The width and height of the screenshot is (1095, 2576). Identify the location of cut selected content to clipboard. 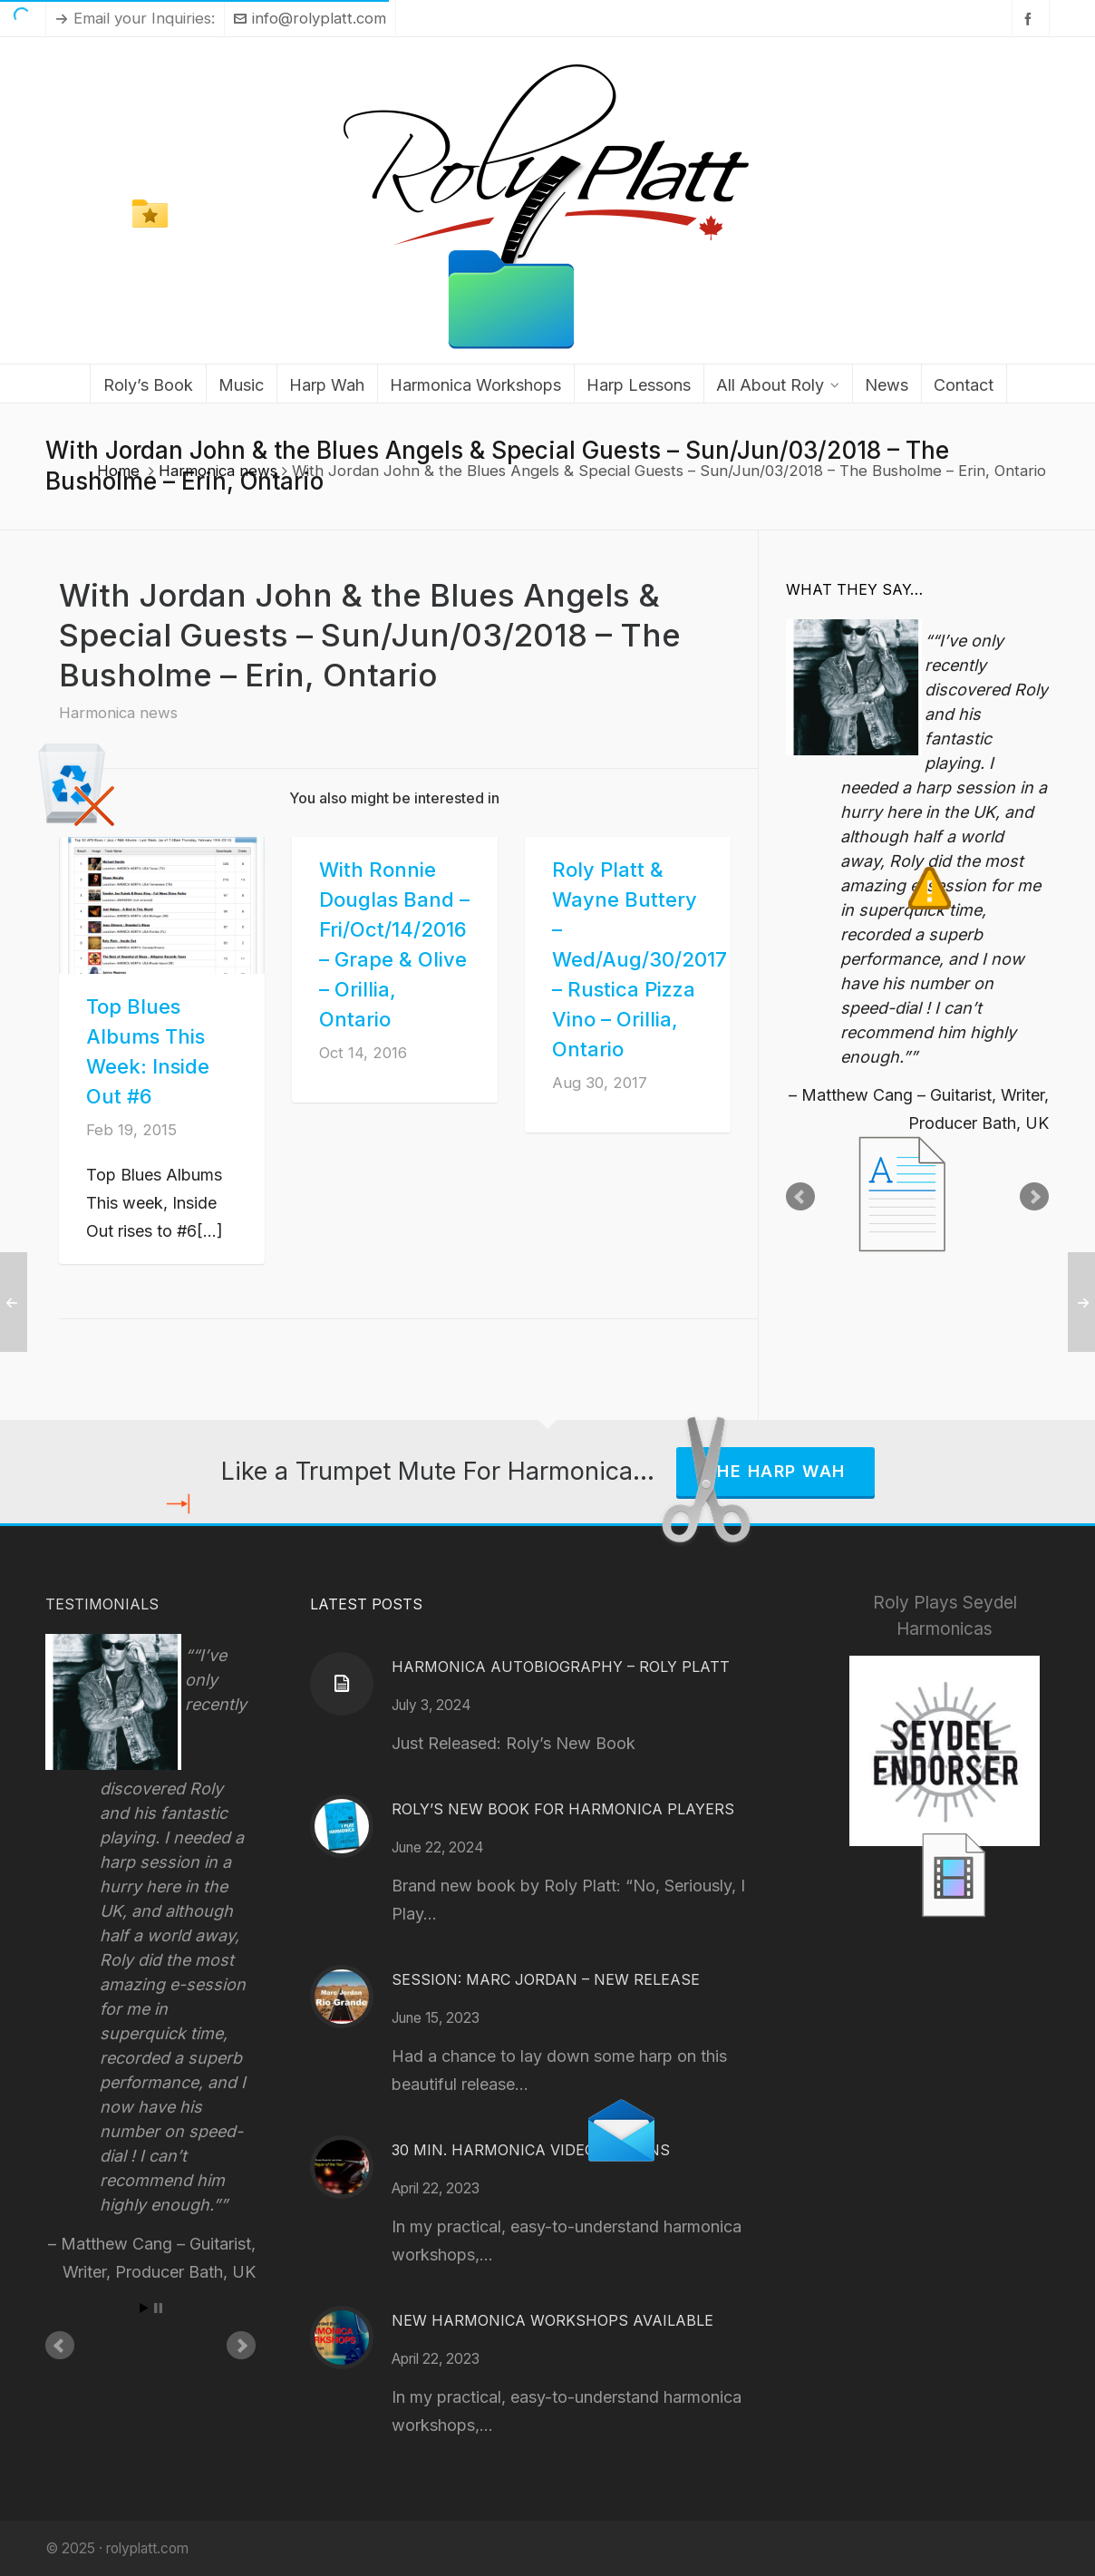
(706, 1480).